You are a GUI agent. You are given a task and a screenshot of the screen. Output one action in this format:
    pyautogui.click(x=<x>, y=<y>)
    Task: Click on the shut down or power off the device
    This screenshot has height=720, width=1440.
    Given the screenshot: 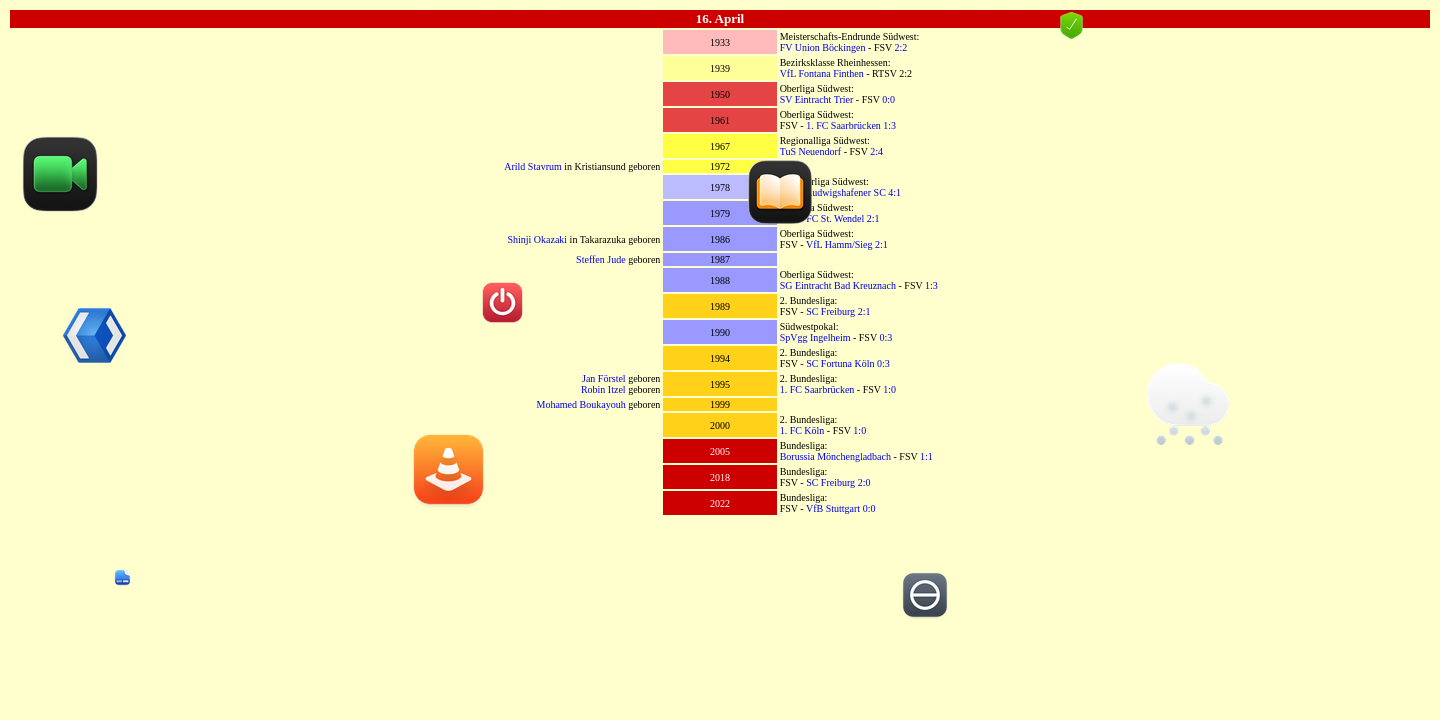 What is the action you would take?
    pyautogui.click(x=502, y=302)
    